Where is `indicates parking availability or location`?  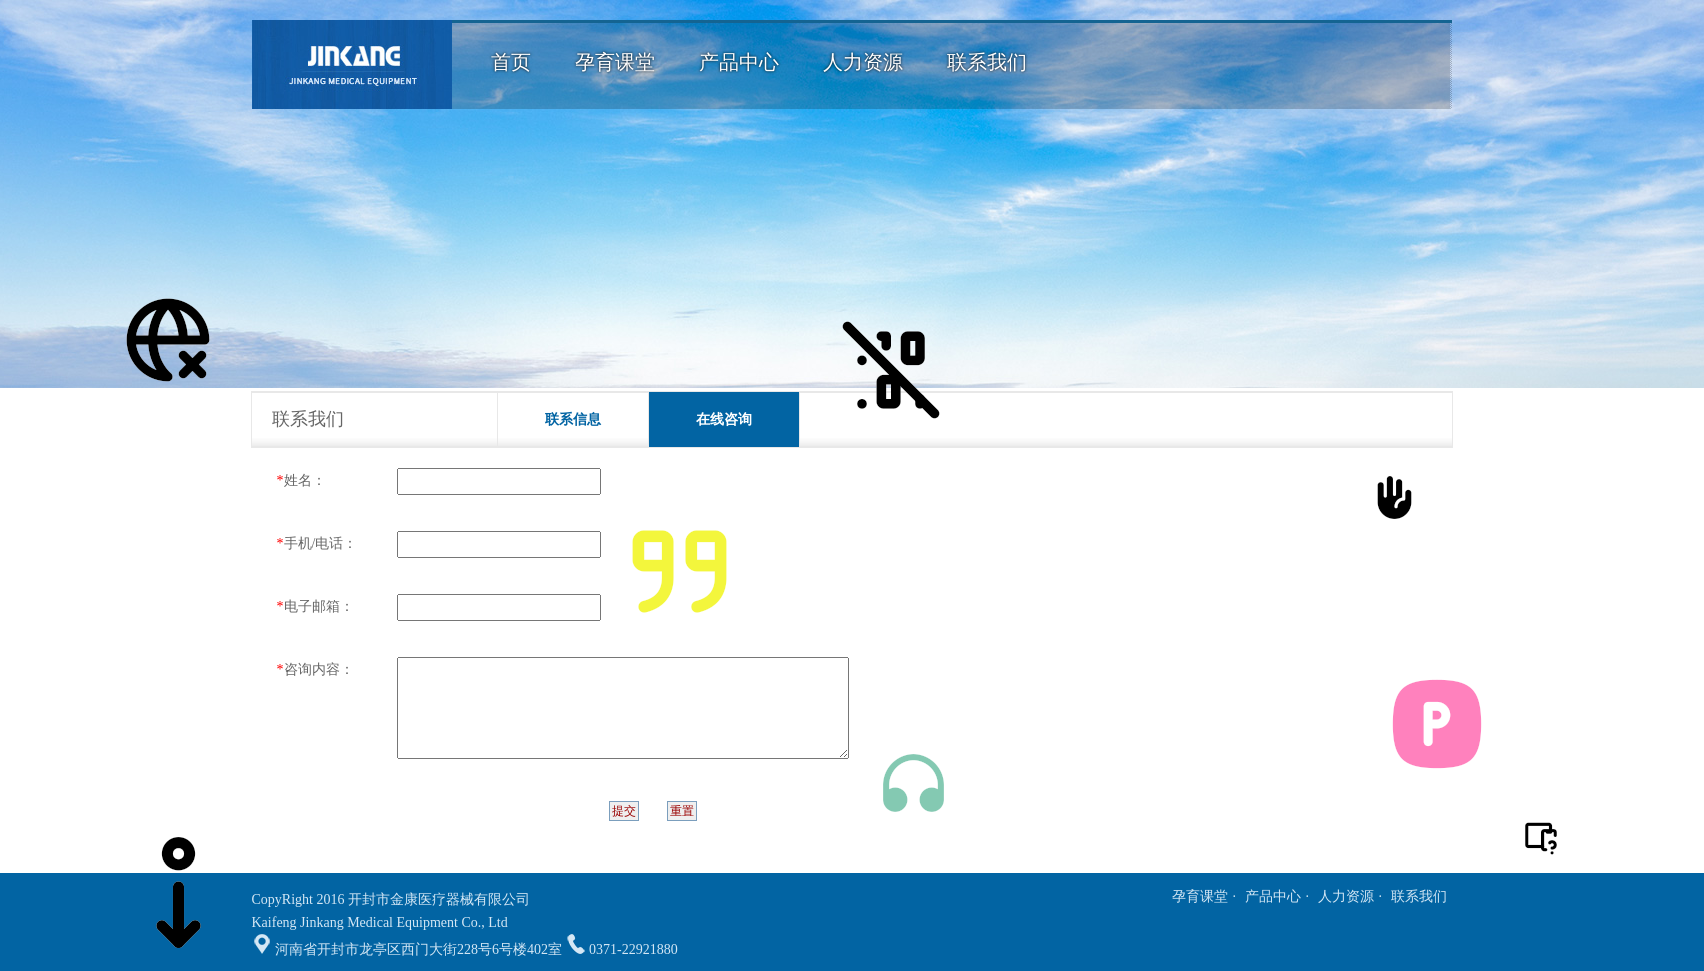
indicates parking availability or location is located at coordinates (1437, 724).